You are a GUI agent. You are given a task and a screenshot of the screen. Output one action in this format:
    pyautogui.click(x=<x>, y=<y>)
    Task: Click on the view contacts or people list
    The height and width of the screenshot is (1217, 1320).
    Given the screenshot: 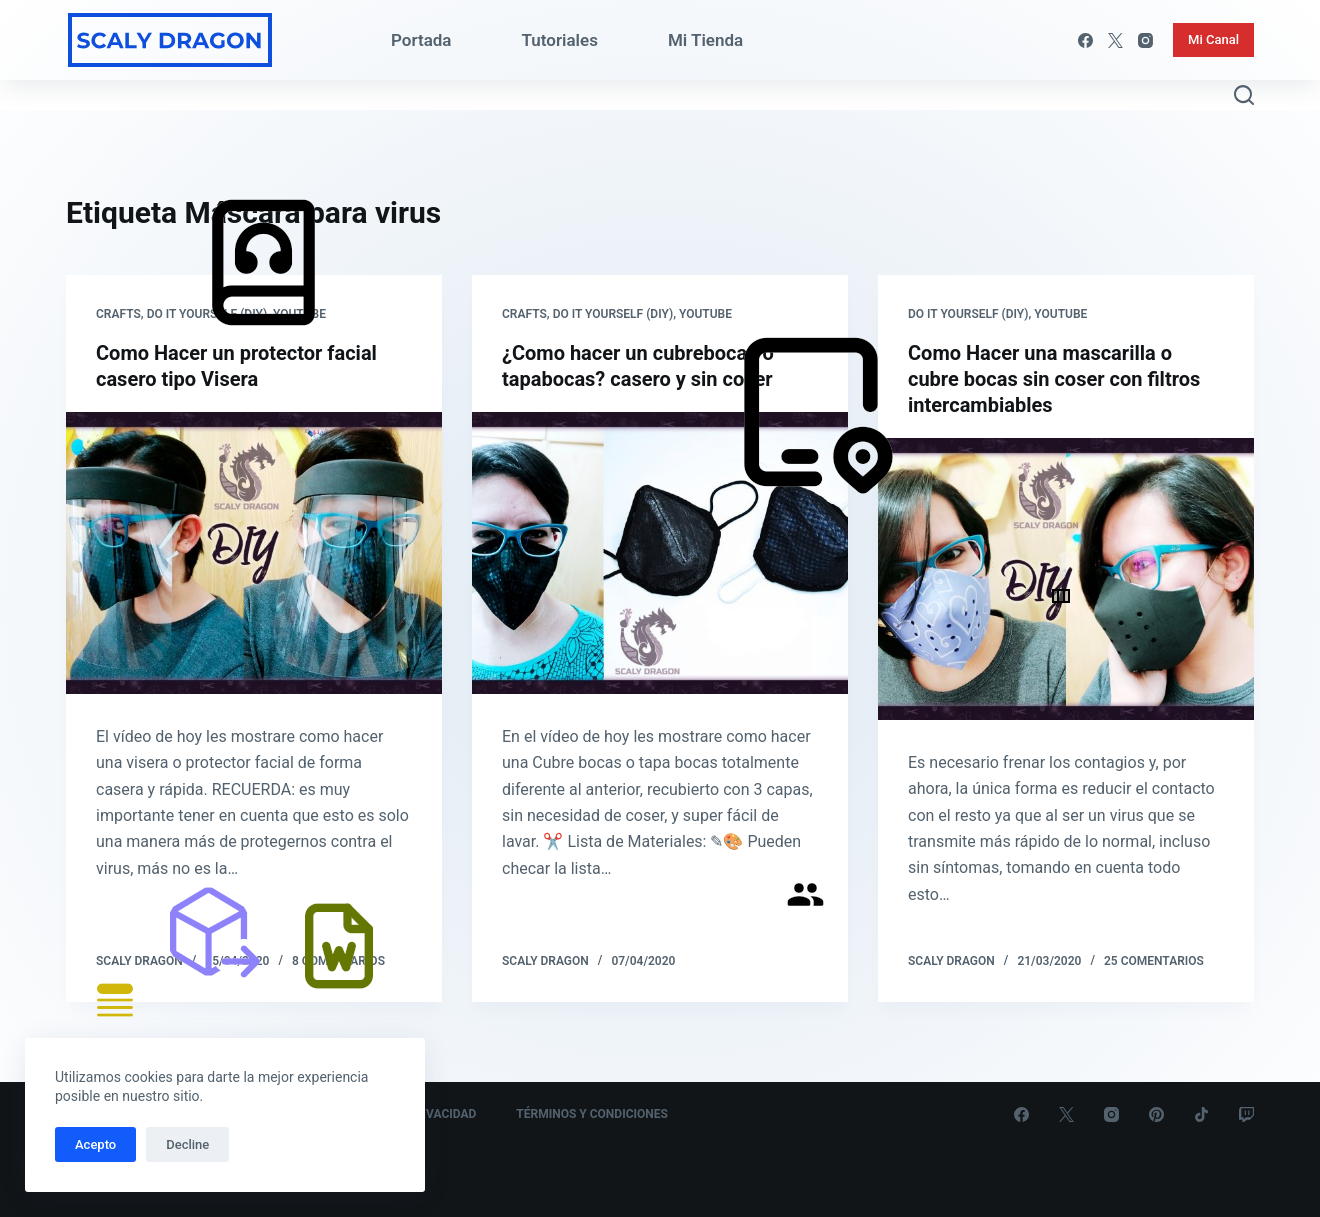 What is the action you would take?
    pyautogui.click(x=805, y=894)
    